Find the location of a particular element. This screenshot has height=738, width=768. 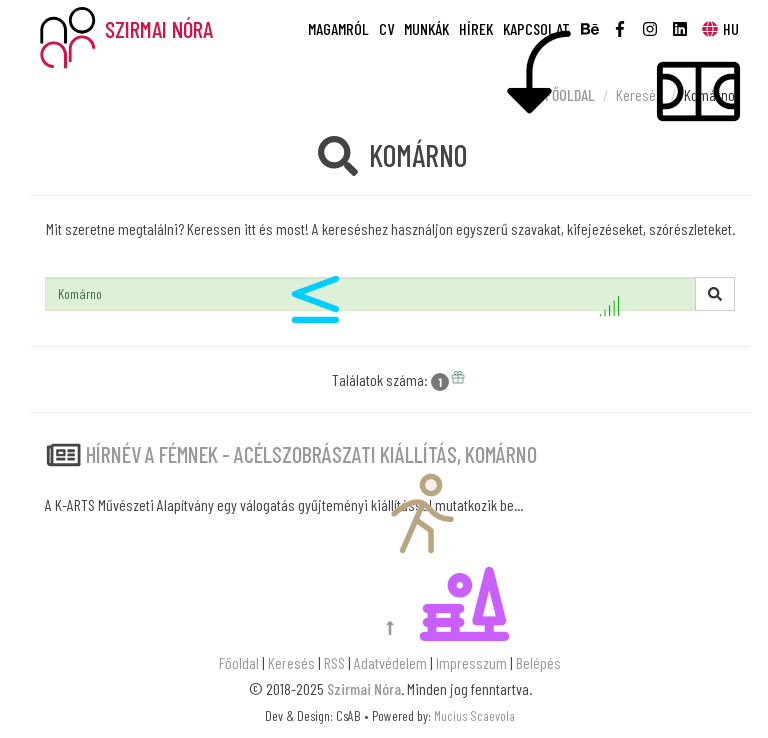

walking directions or pedestrian navigation mode is located at coordinates (422, 513).